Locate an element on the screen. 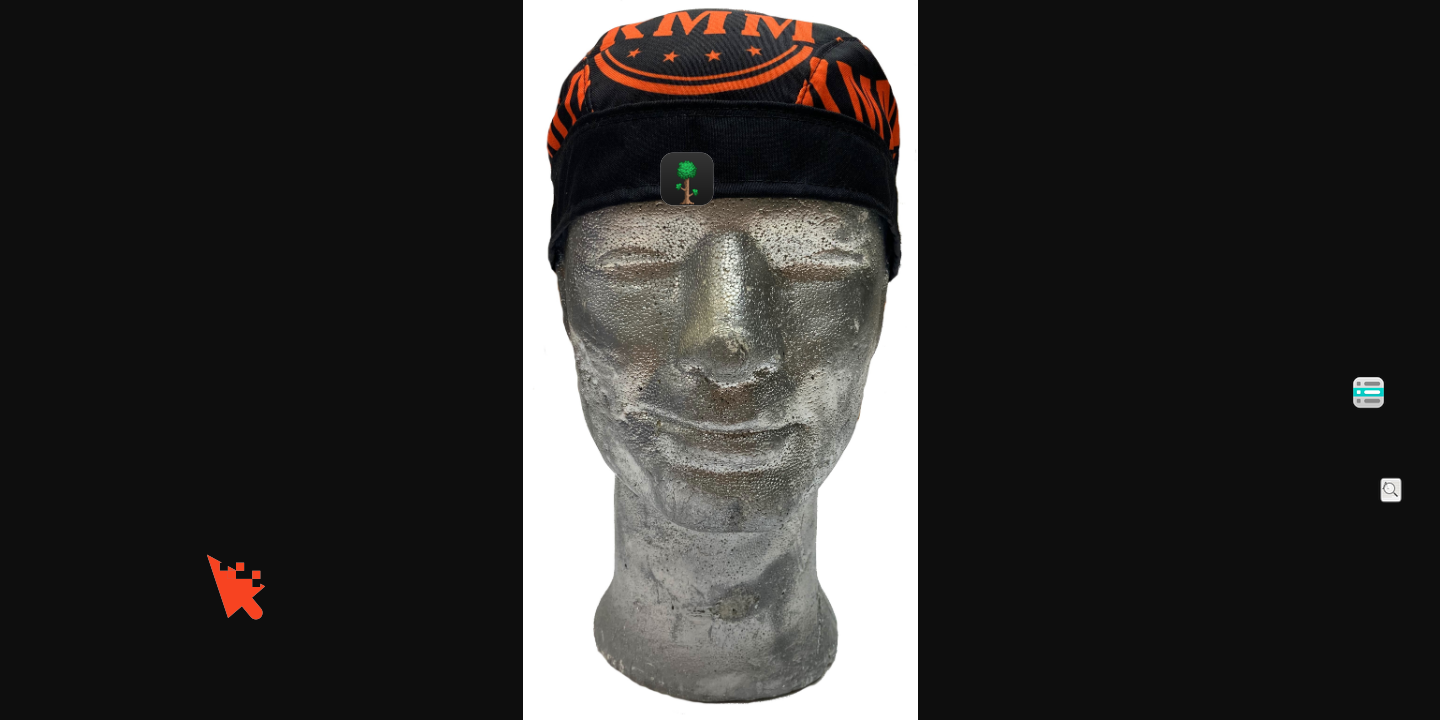  access remote desktop connections is located at coordinates (236, 587).